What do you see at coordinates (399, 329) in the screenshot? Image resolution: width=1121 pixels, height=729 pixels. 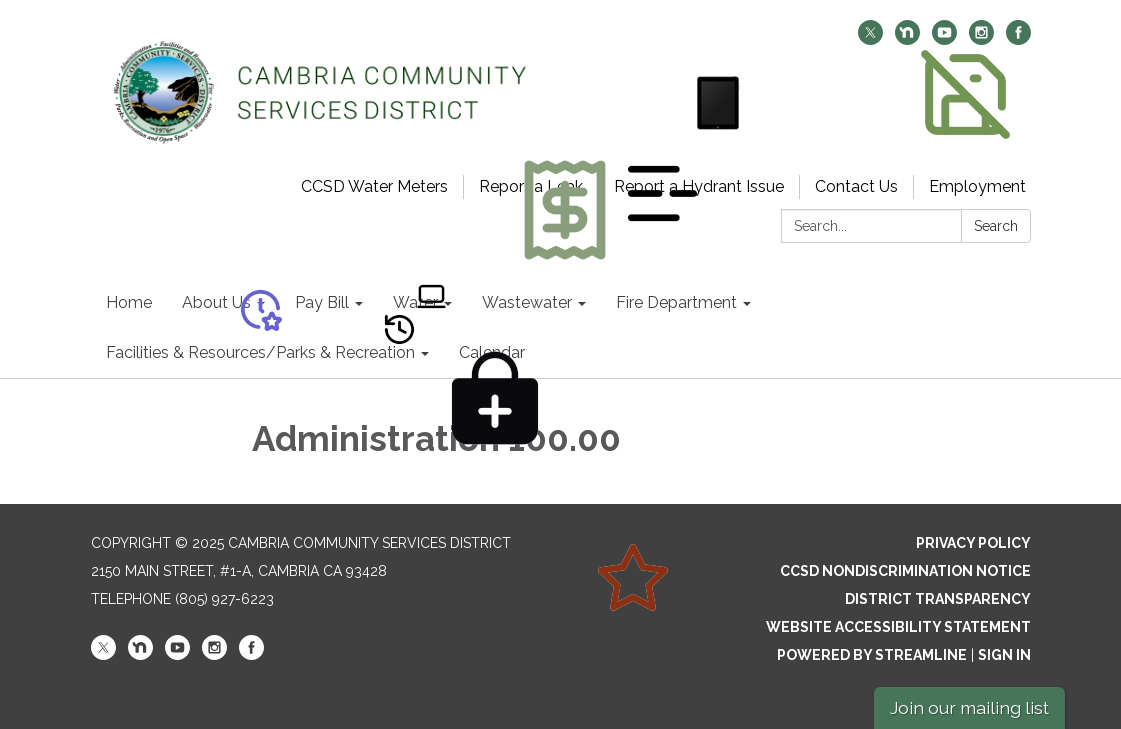 I see `view your browsing or activity history` at bounding box center [399, 329].